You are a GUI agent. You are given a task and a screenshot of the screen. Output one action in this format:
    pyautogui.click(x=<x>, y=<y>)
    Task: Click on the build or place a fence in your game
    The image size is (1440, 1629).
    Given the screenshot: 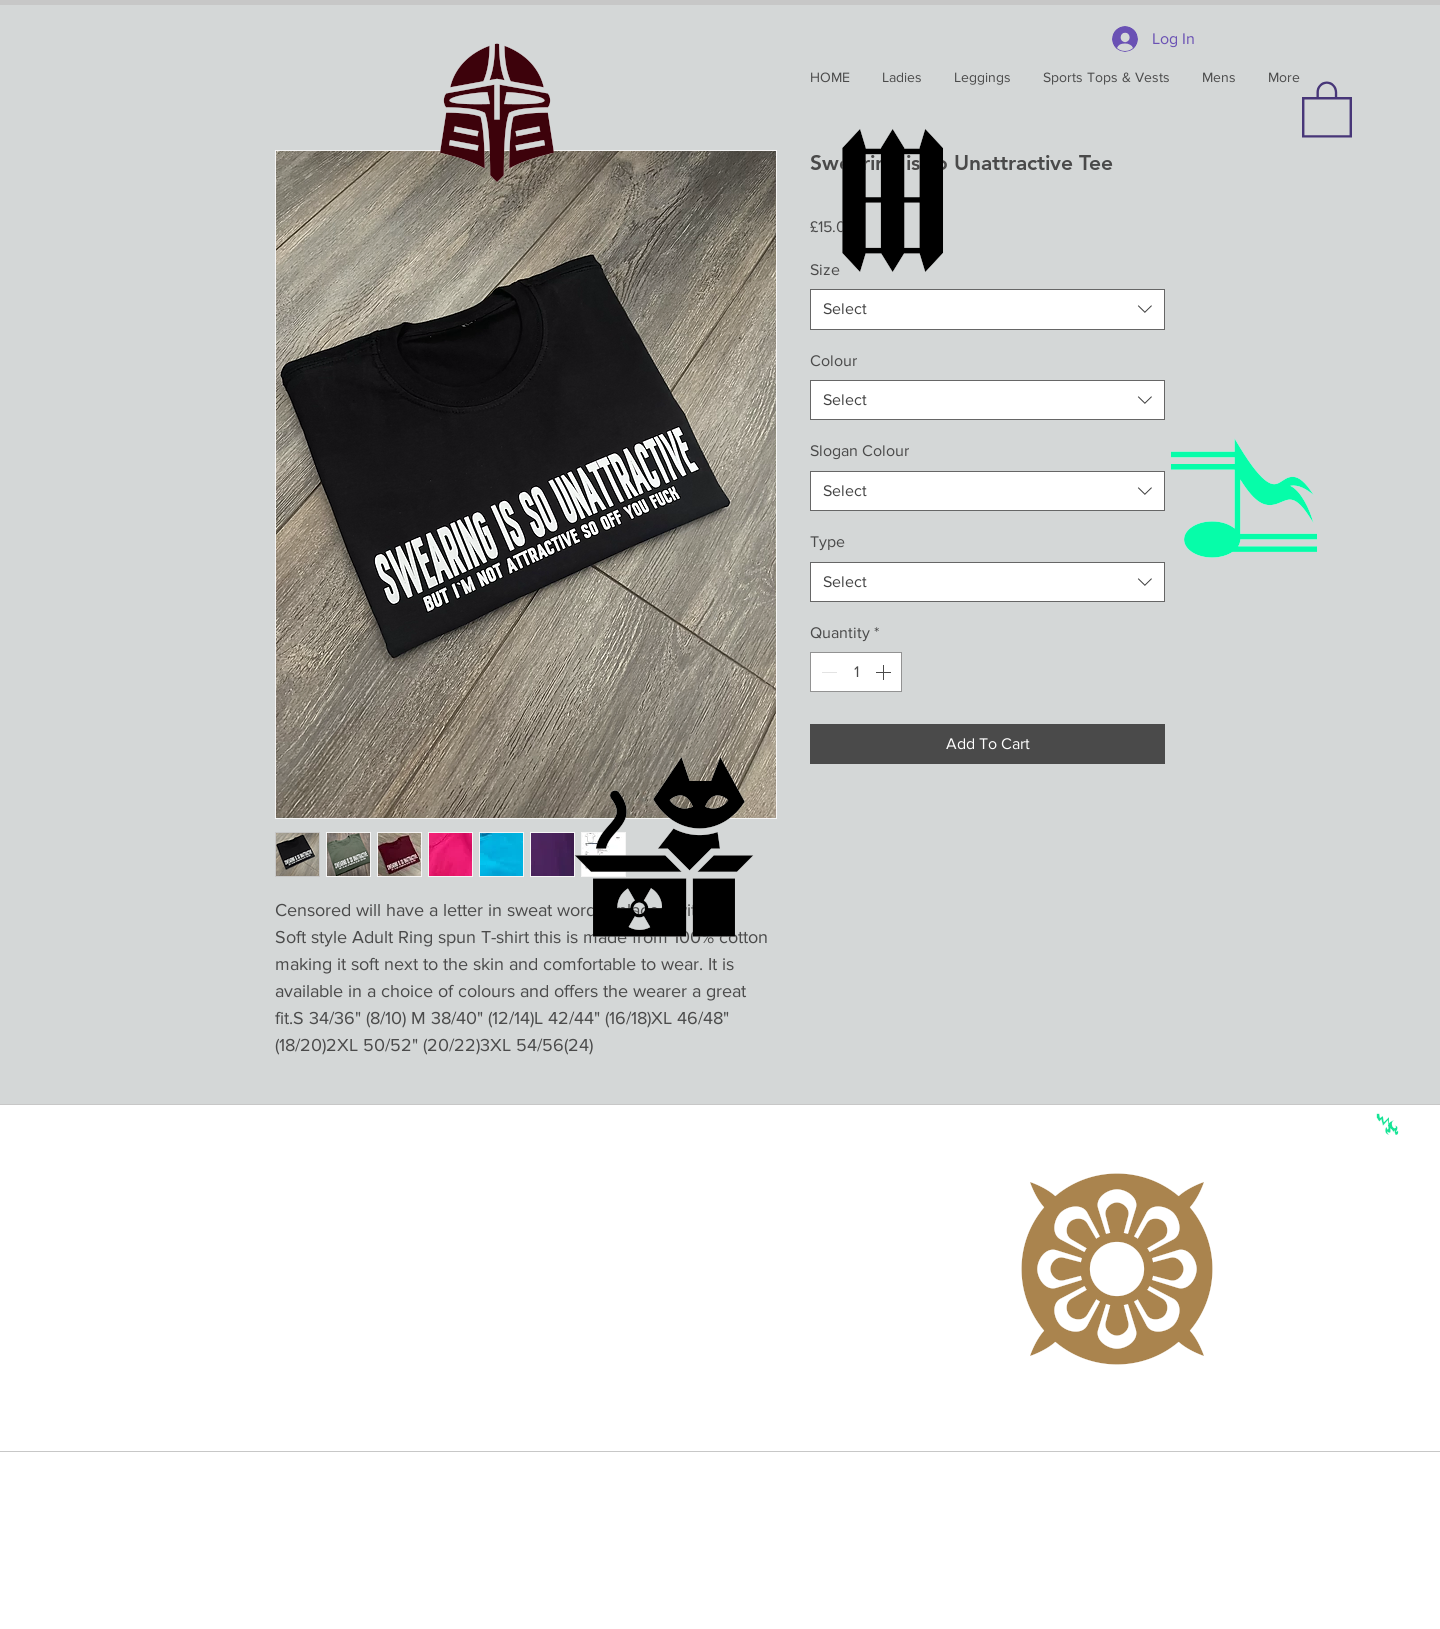 What is the action you would take?
    pyautogui.click(x=892, y=201)
    